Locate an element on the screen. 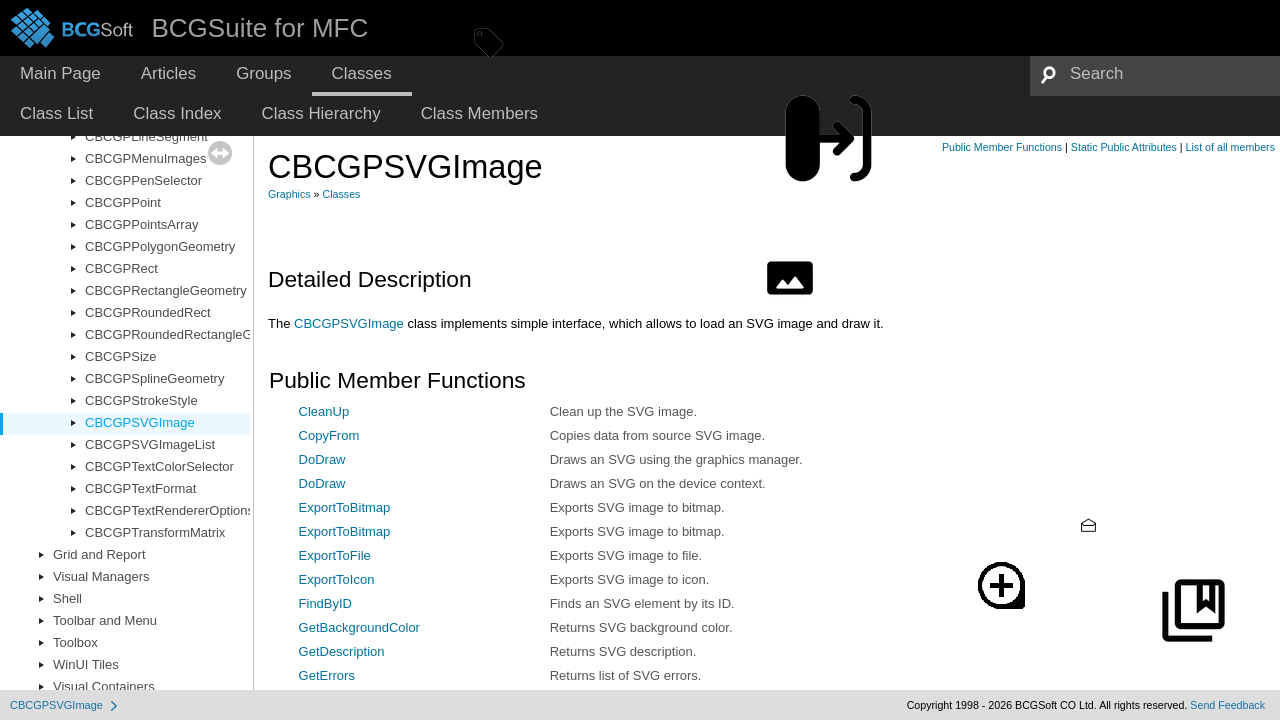 This screenshot has width=1280, height=720. move element to the right is located at coordinates (828, 138).